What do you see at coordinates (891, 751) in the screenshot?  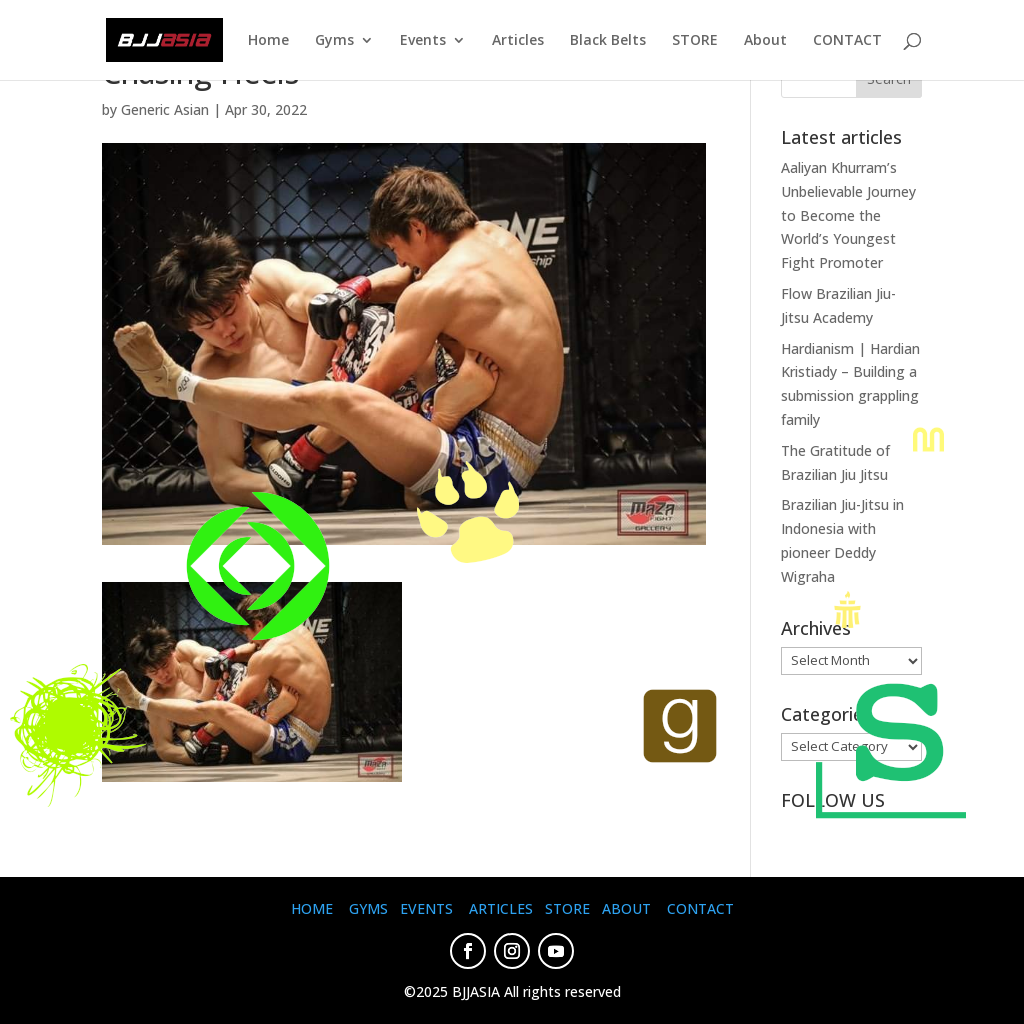 I see `slackware linux distribution logo` at bounding box center [891, 751].